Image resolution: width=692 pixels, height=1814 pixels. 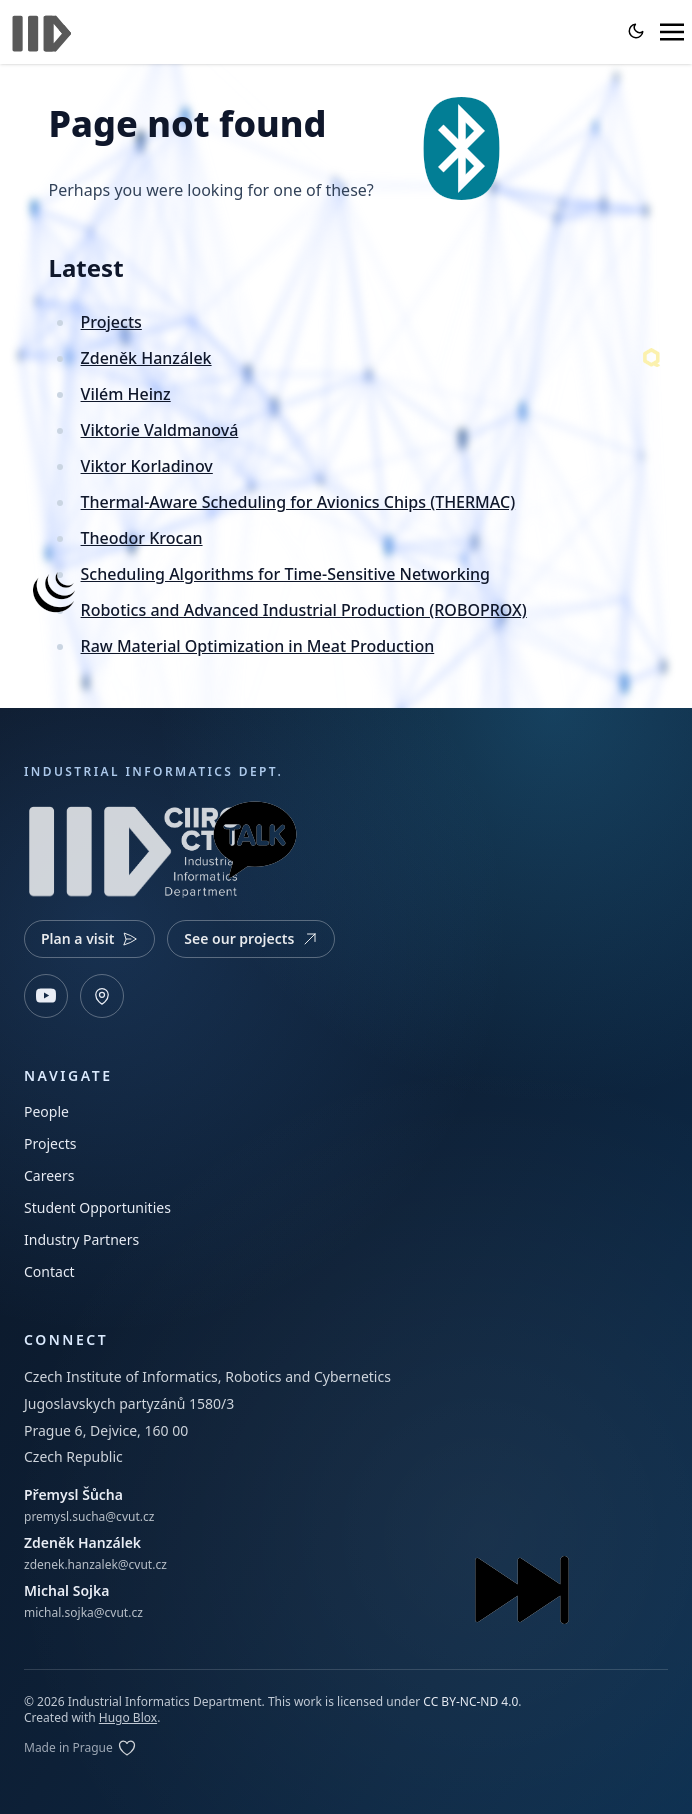 What do you see at coordinates (651, 357) in the screenshot?
I see `qubes os logo` at bounding box center [651, 357].